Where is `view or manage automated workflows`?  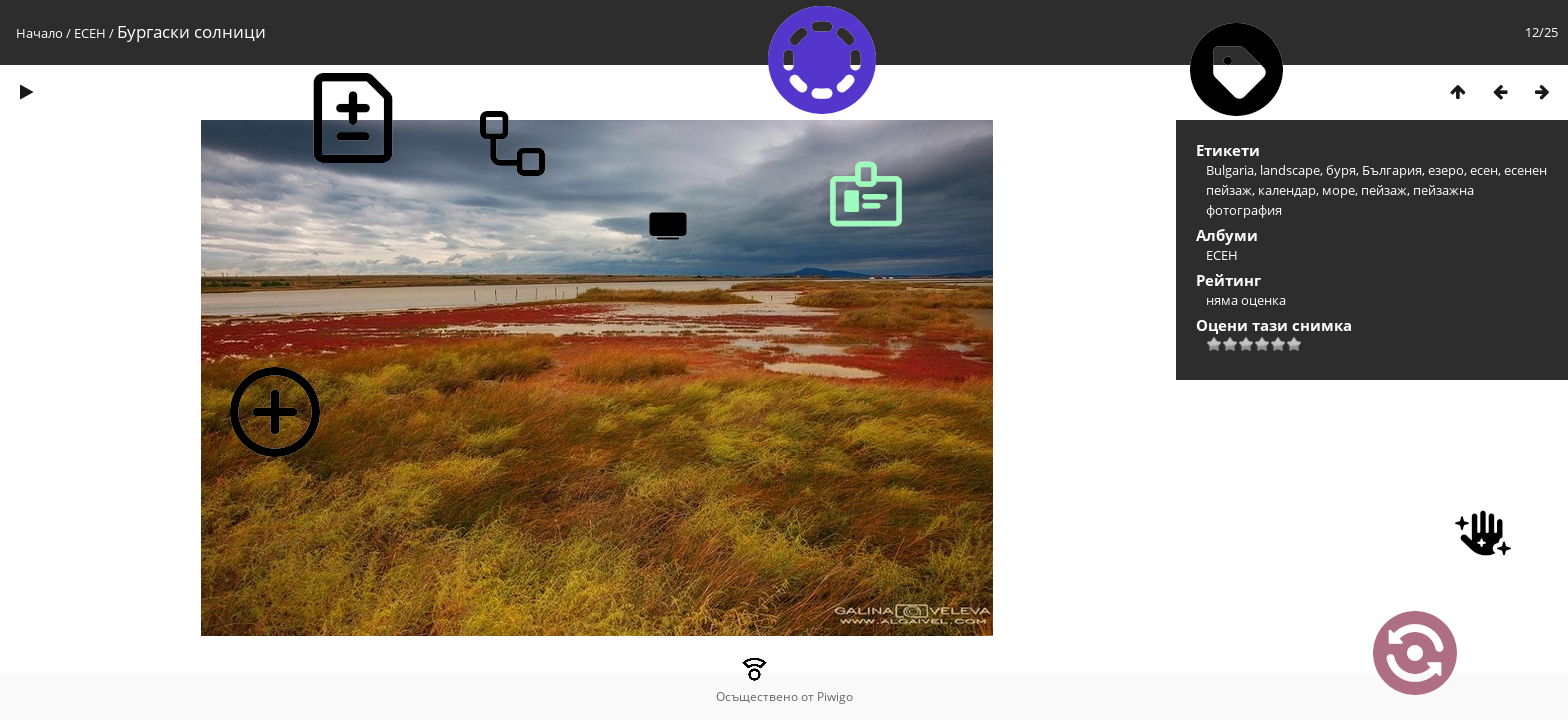
view or manage automated workflows is located at coordinates (512, 143).